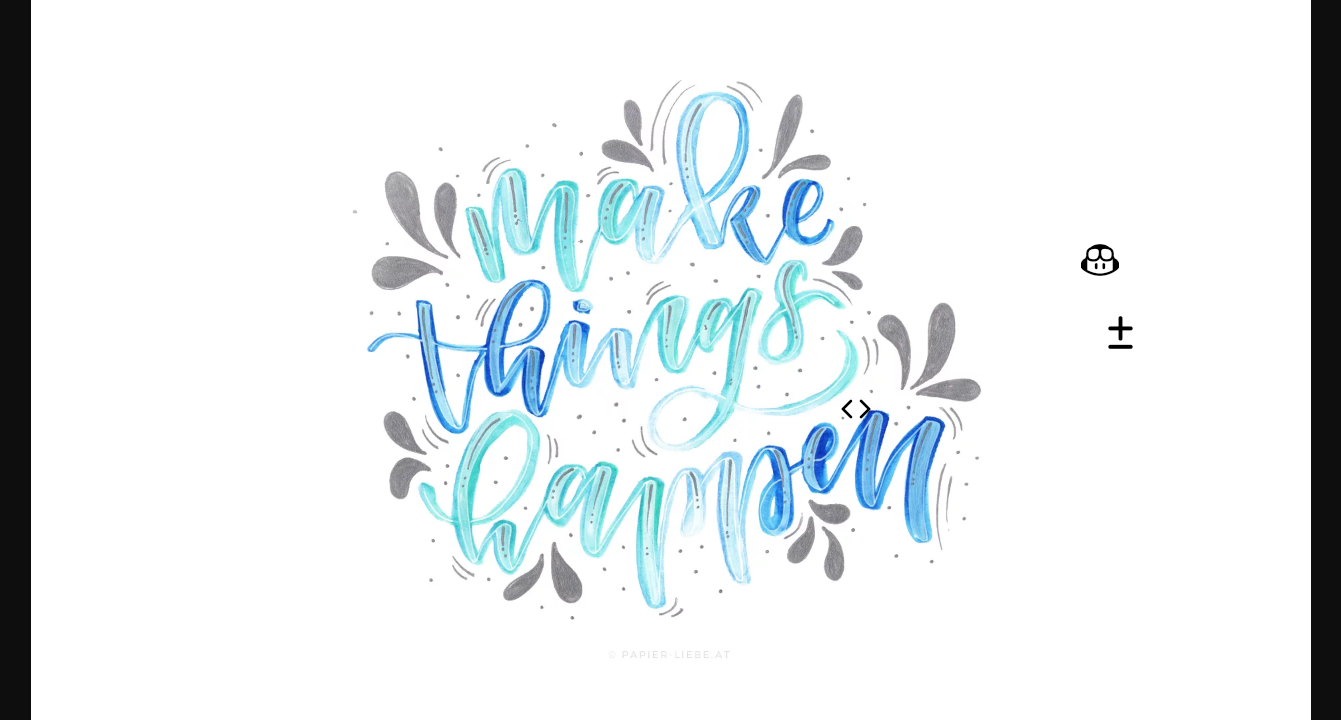 Image resolution: width=1341 pixels, height=720 pixels. What do you see at coordinates (856, 409) in the screenshot?
I see `view source code` at bounding box center [856, 409].